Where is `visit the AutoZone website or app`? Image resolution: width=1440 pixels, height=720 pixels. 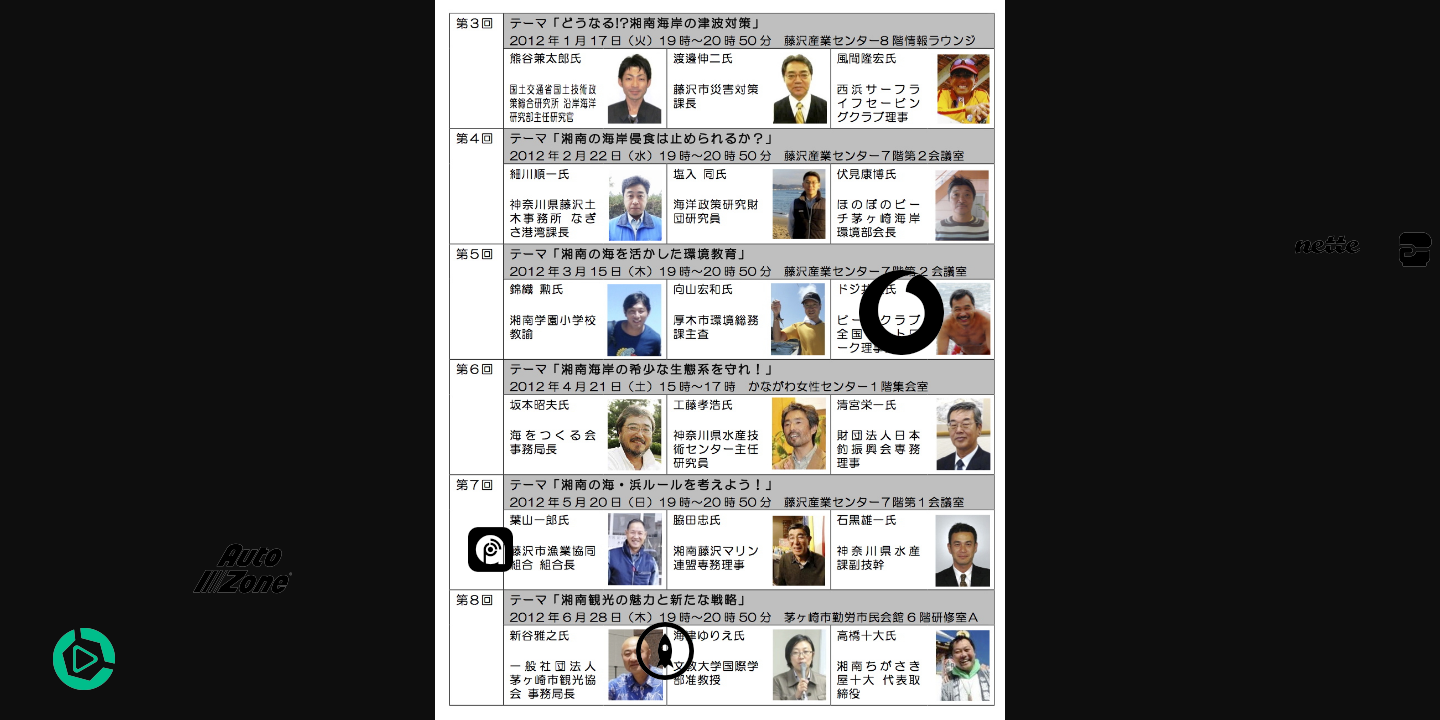
visit the AutoZone website or app is located at coordinates (242, 568).